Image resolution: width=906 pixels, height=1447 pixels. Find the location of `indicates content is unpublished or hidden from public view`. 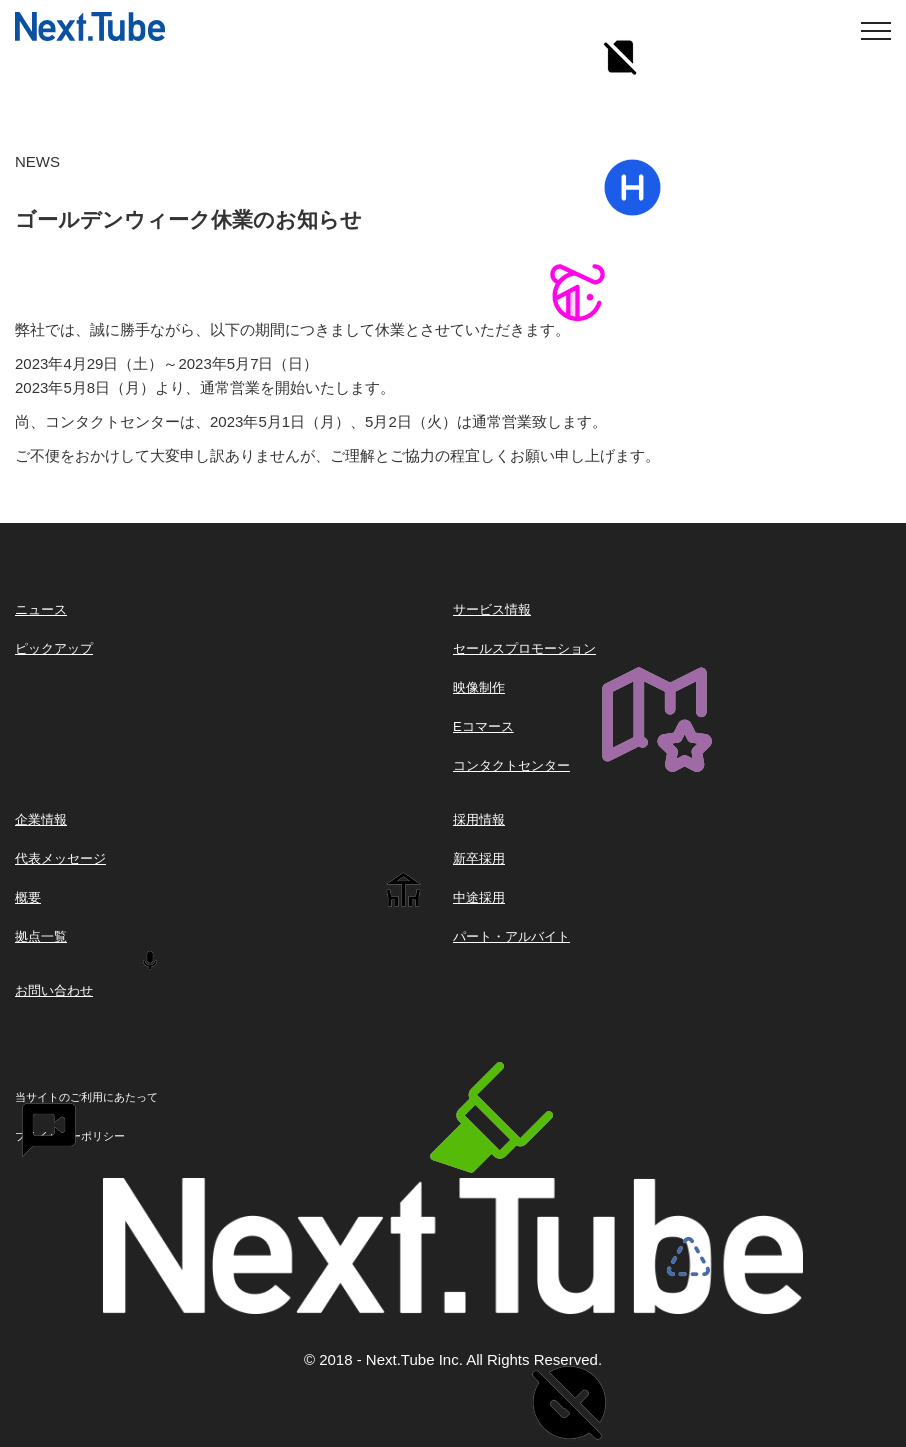

indicates content is unpublished or hidden from public view is located at coordinates (569, 1402).